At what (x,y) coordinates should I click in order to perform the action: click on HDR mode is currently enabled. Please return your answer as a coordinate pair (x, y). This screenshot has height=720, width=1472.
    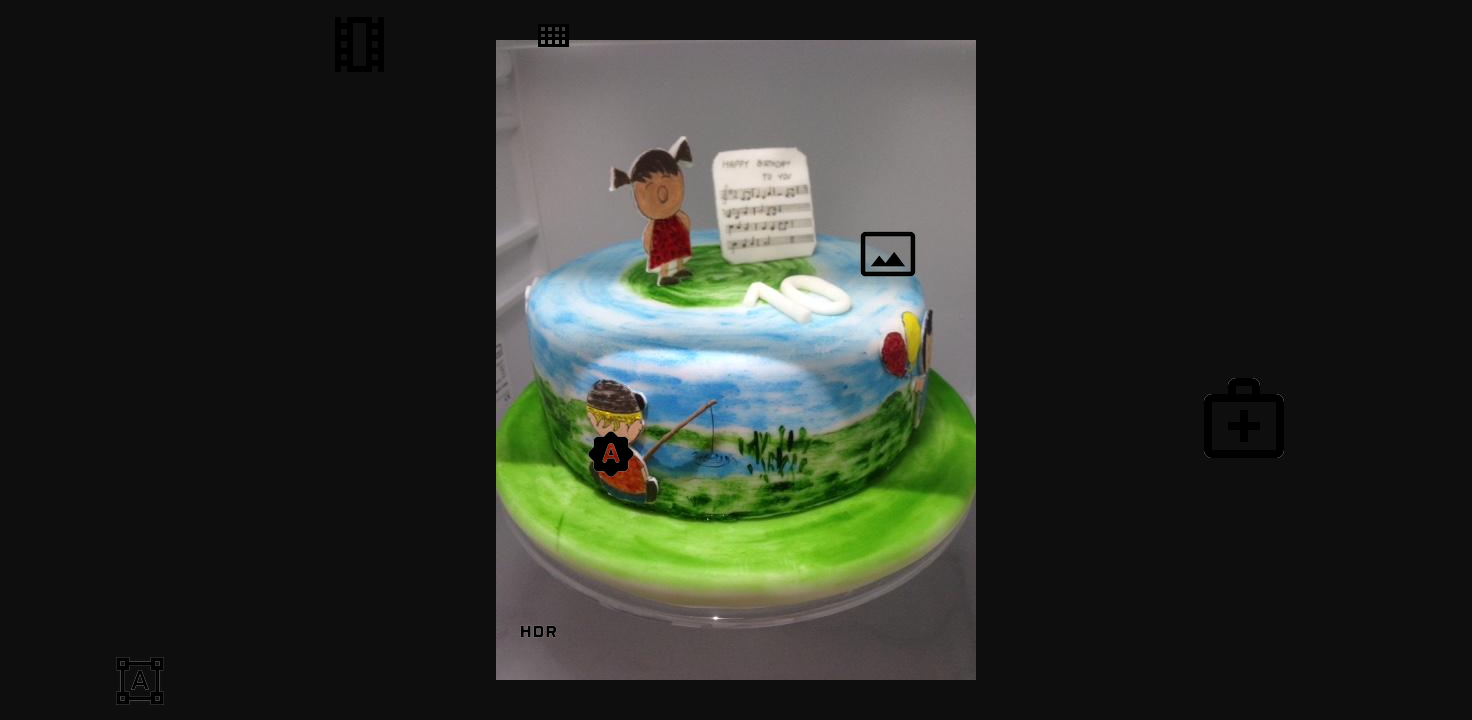
    Looking at the image, I should click on (538, 631).